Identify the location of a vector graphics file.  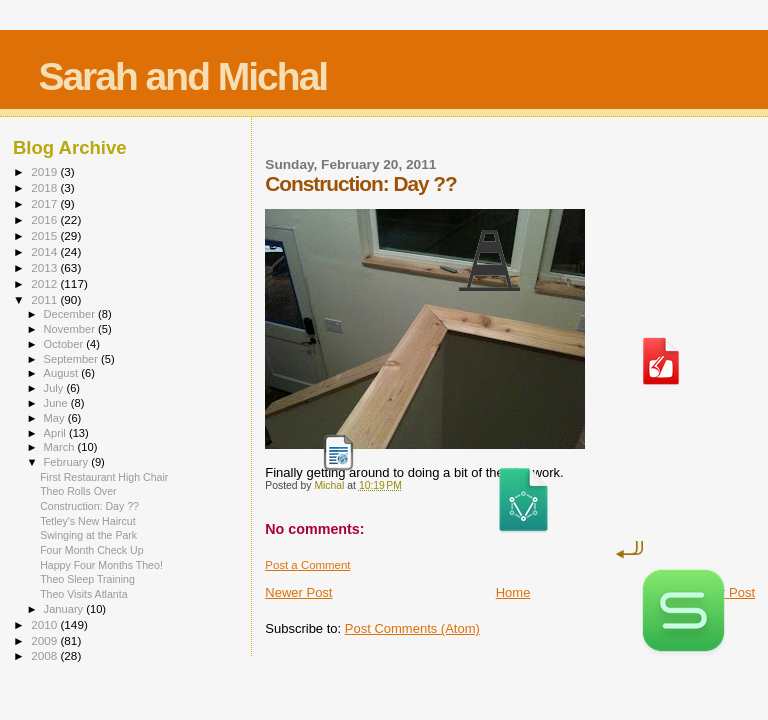
(523, 499).